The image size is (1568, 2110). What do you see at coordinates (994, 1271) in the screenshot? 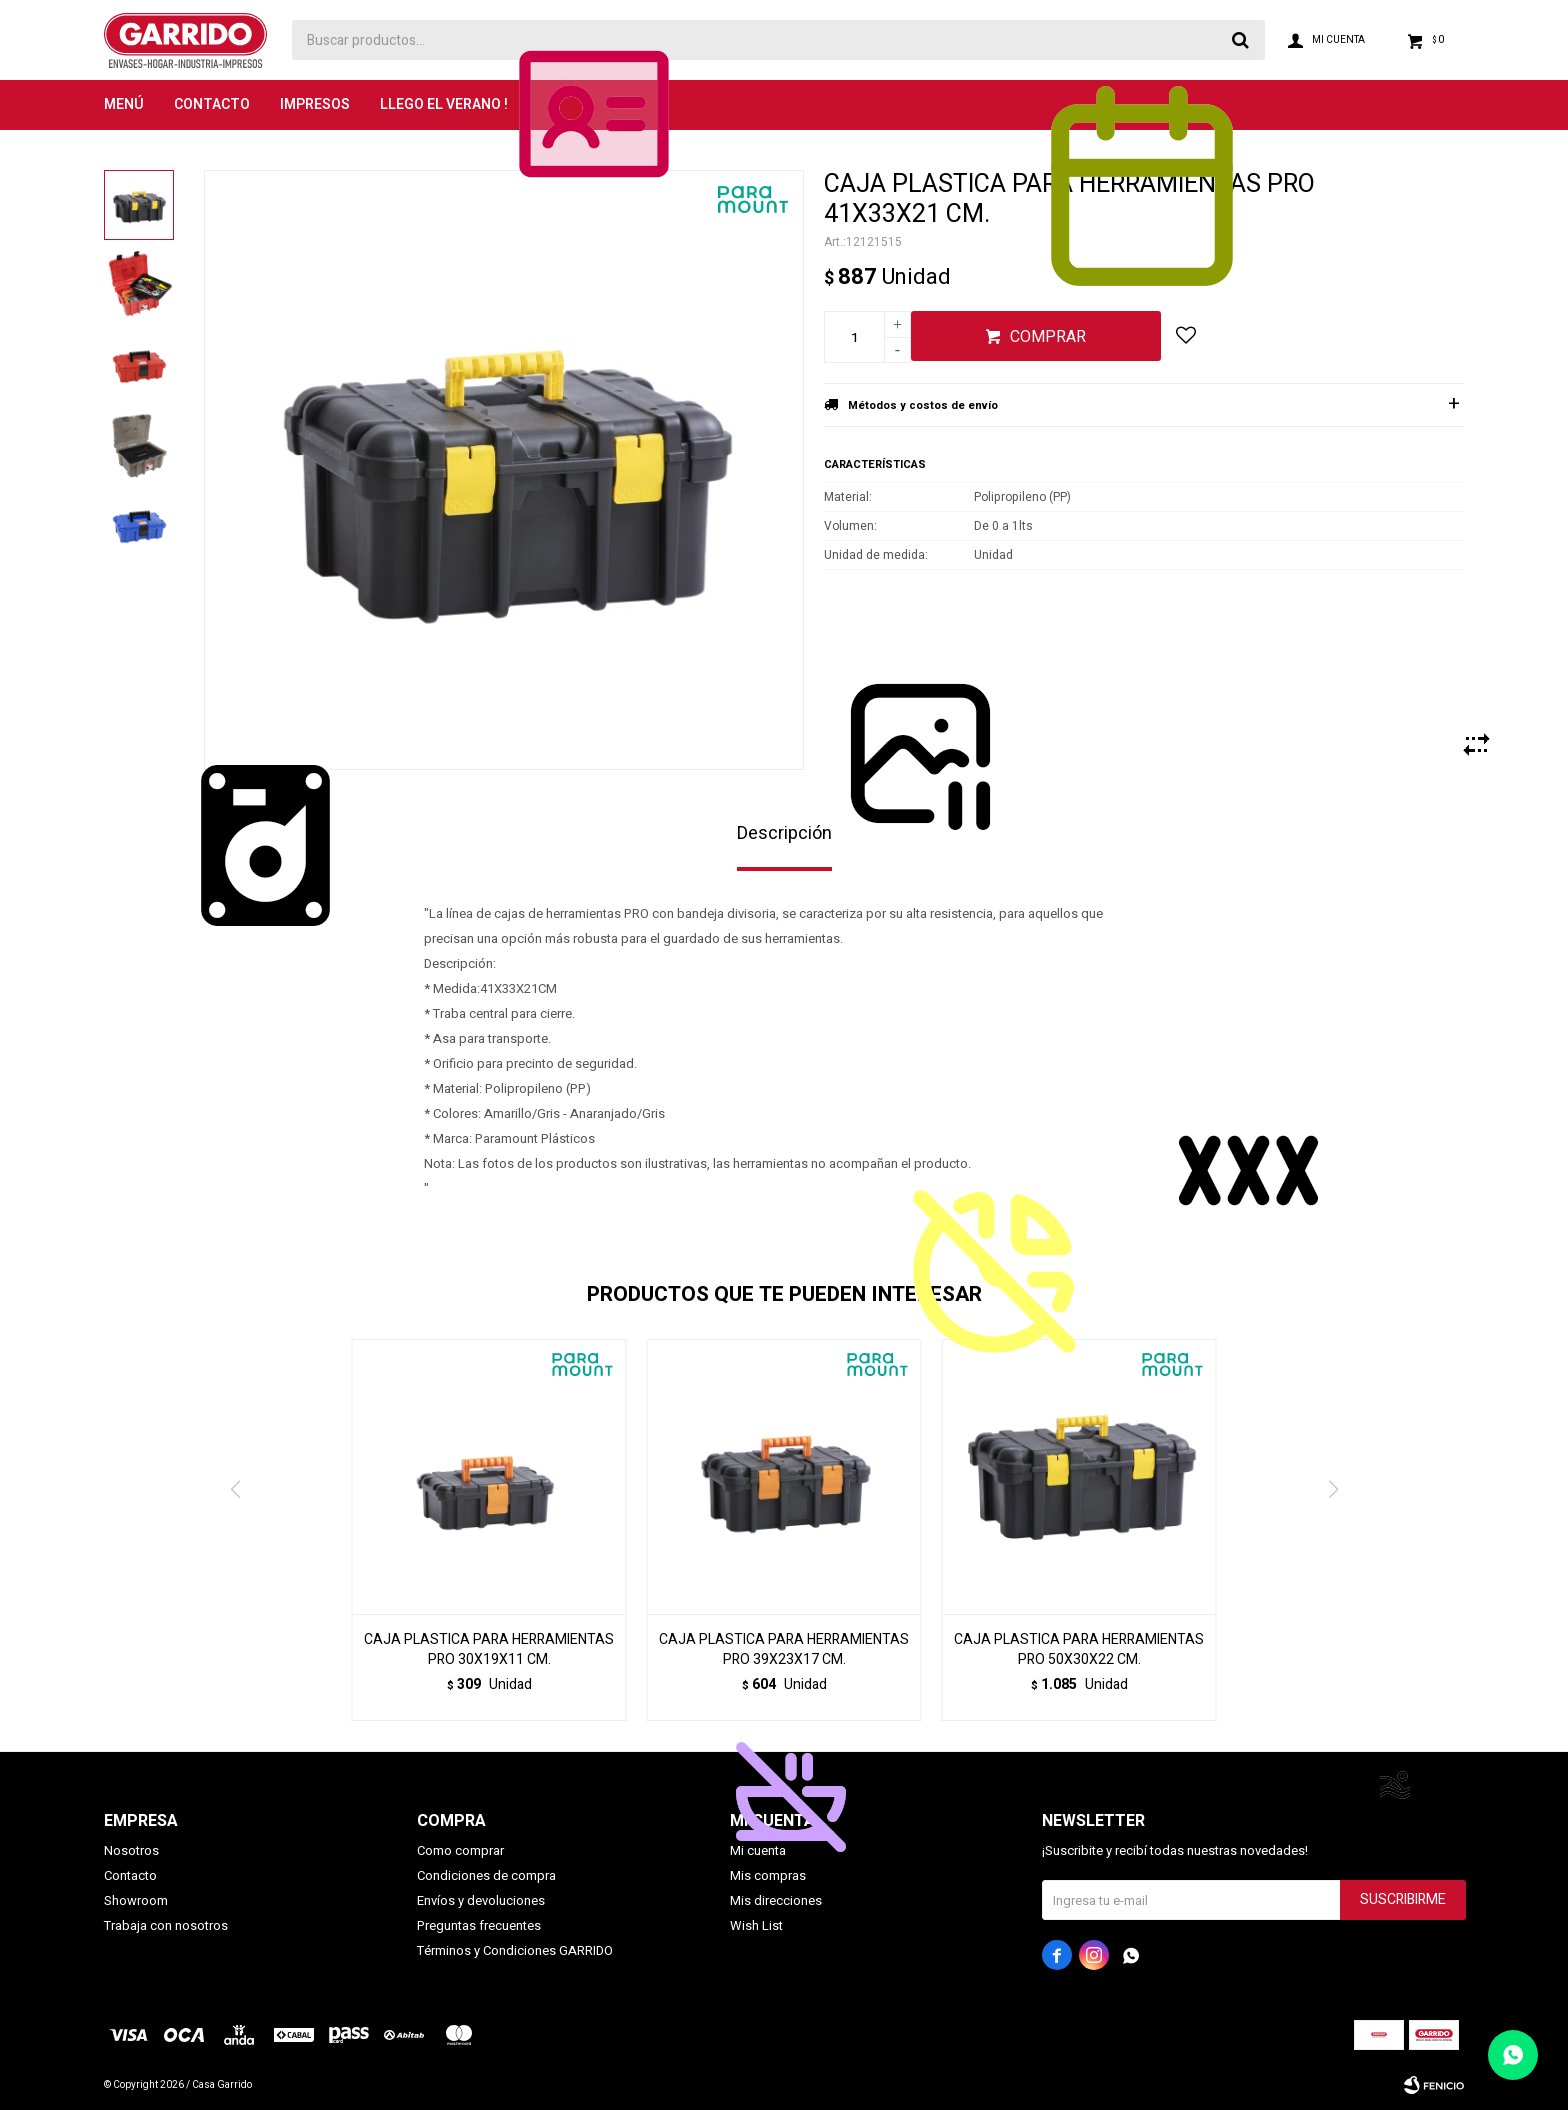
I see `disable pie chart visualization` at bounding box center [994, 1271].